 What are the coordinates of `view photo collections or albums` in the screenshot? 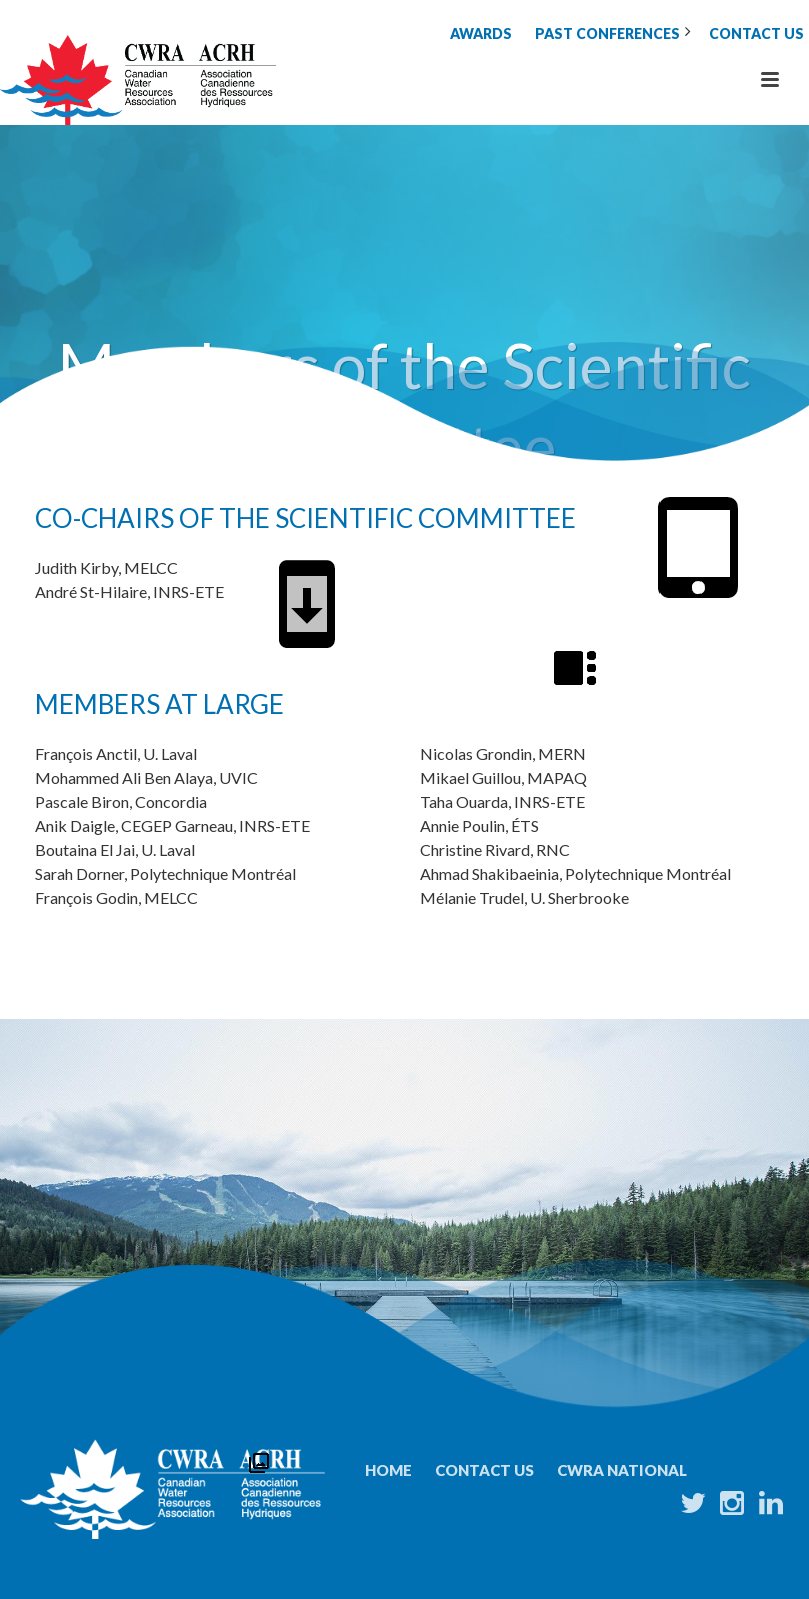 It's located at (259, 1463).